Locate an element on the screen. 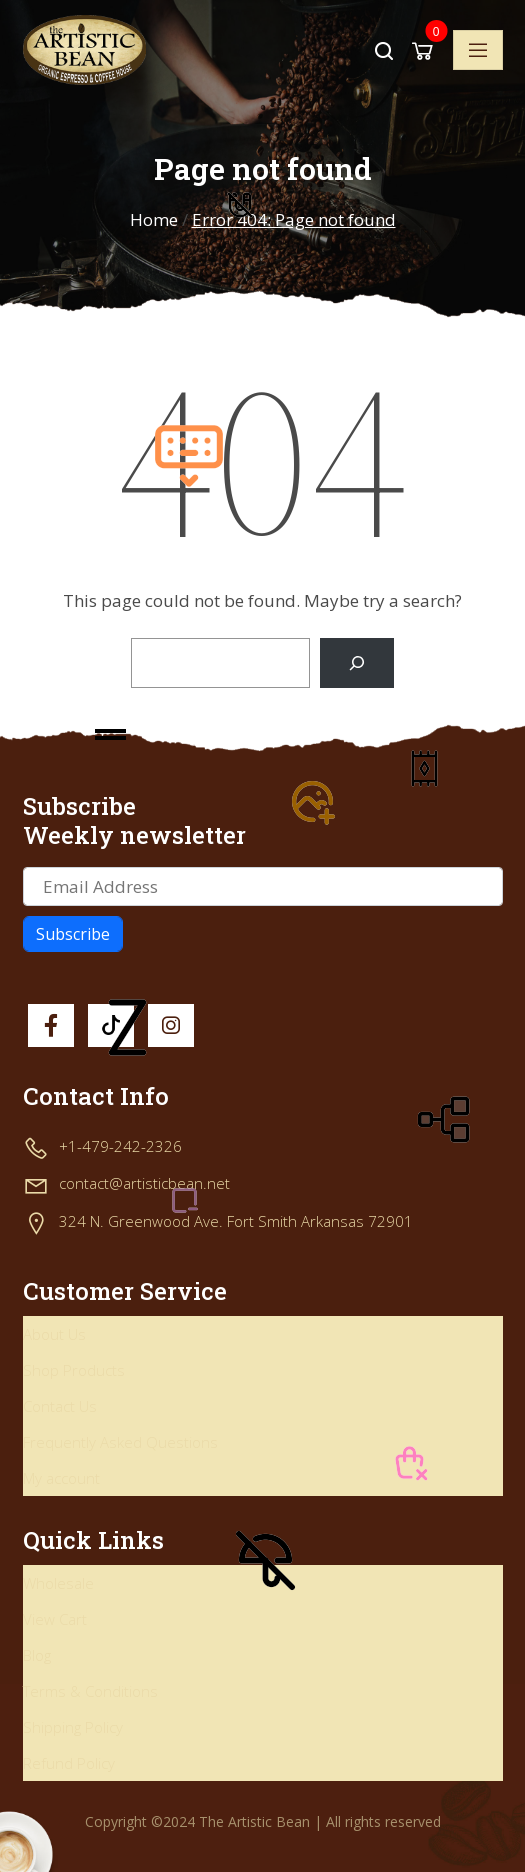 The width and height of the screenshot is (525, 1872). view rug or carpet options is located at coordinates (424, 768).